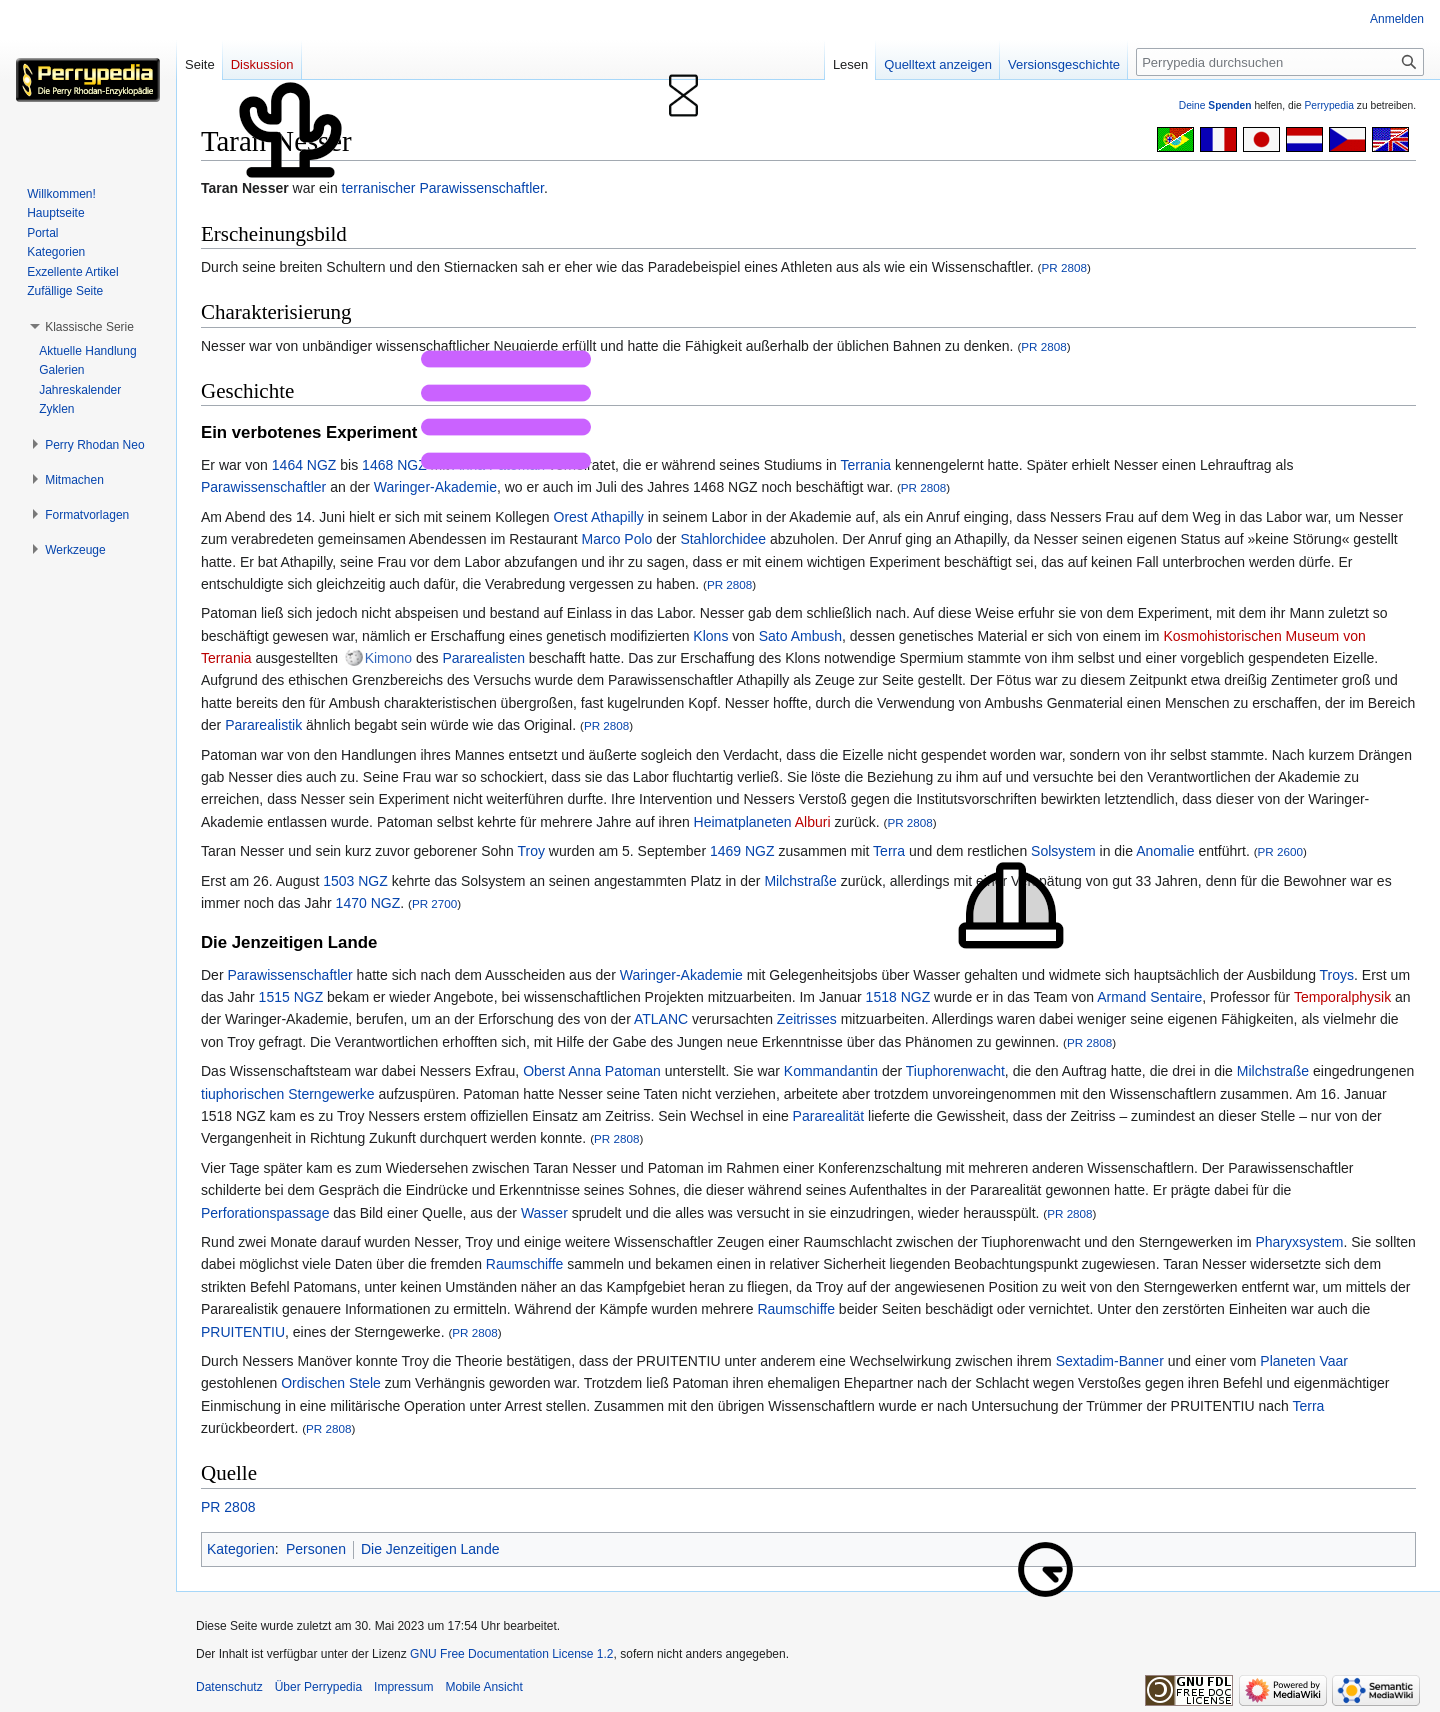  I want to click on justify text alignment, so click(506, 410).